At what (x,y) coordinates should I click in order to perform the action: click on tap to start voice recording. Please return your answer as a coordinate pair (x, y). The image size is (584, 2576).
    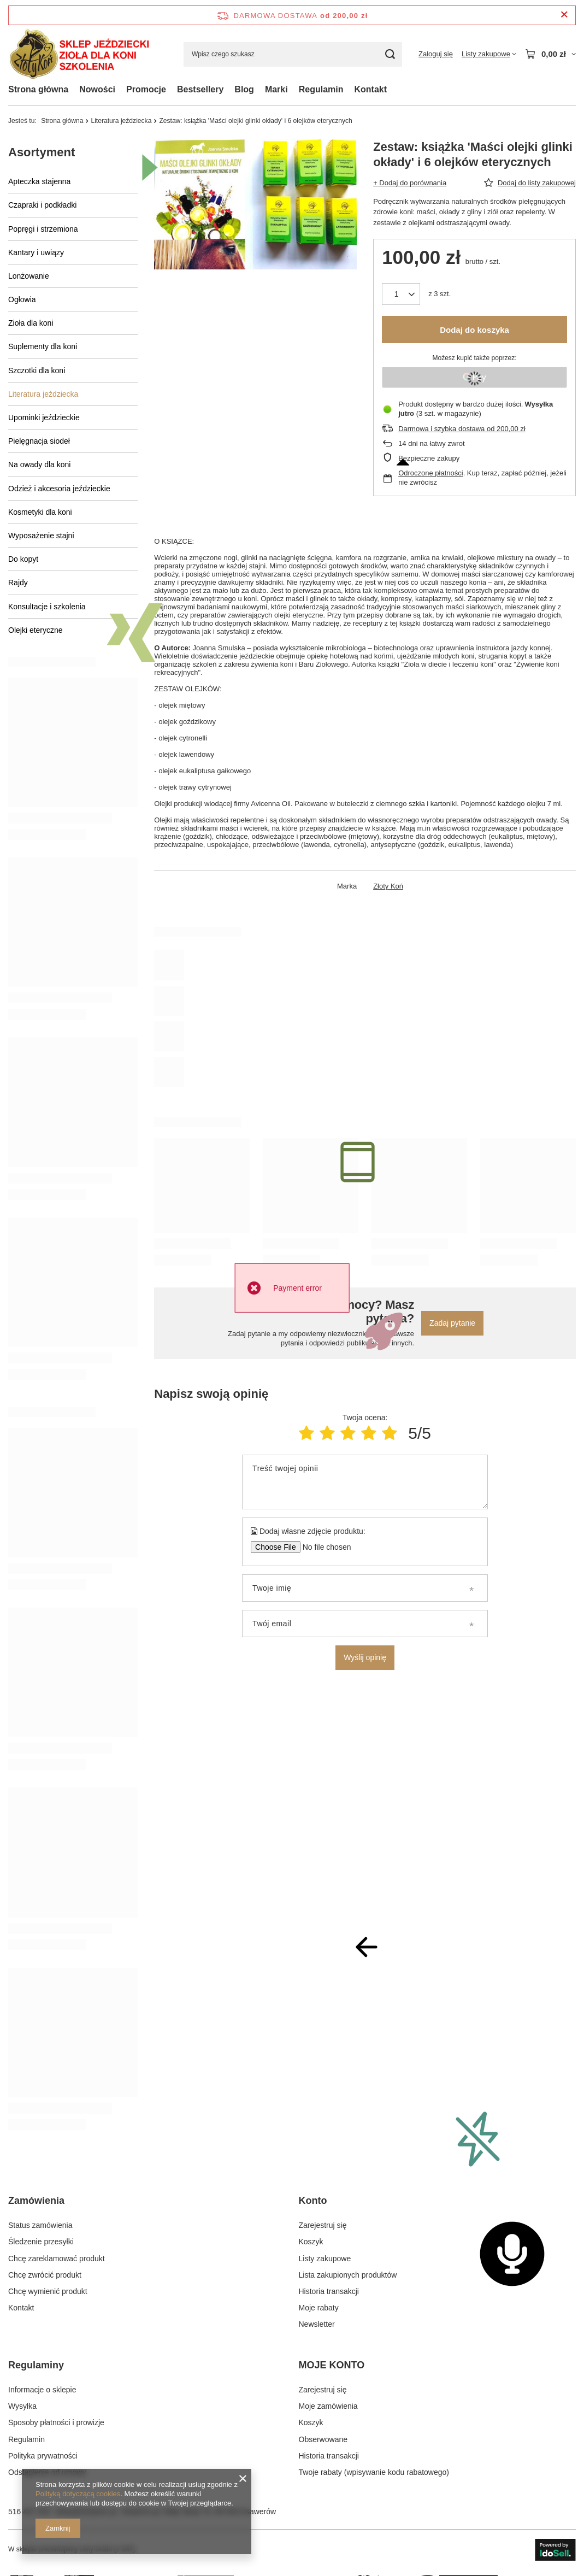
    Looking at the image, I should click on (512, 2254).